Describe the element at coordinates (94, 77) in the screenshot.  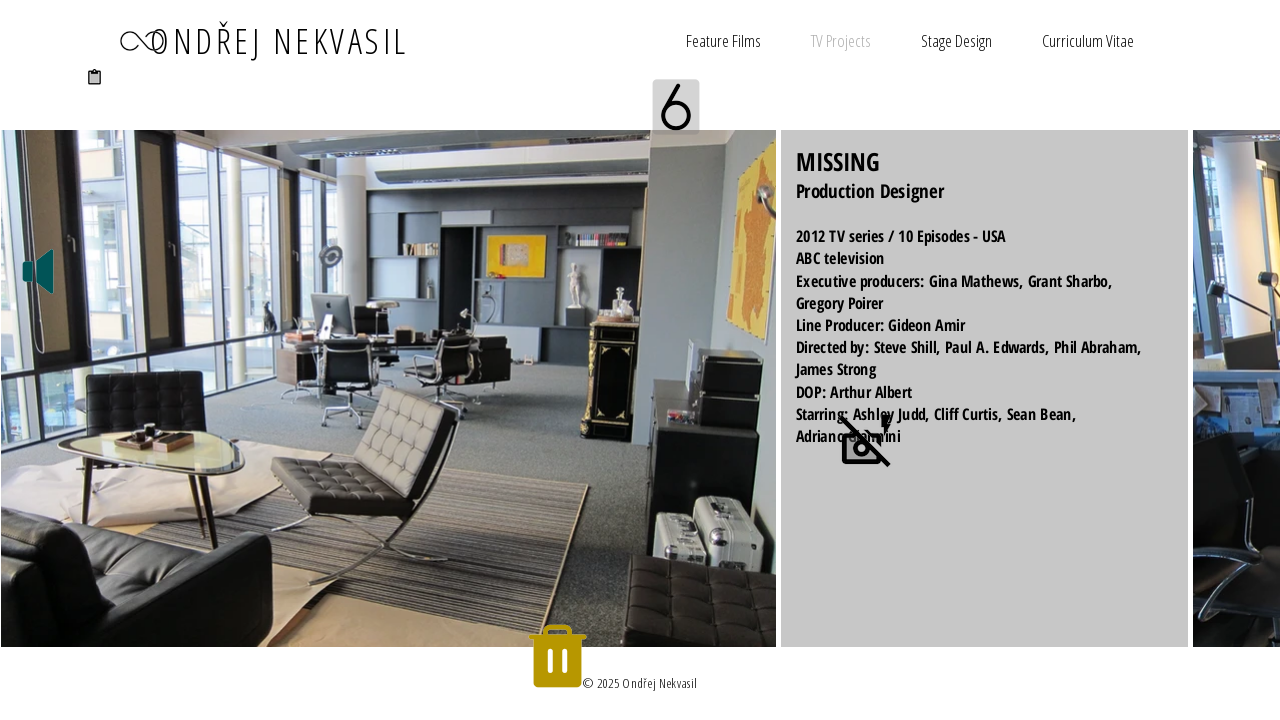
I see `paste content from clipboard` at that location.